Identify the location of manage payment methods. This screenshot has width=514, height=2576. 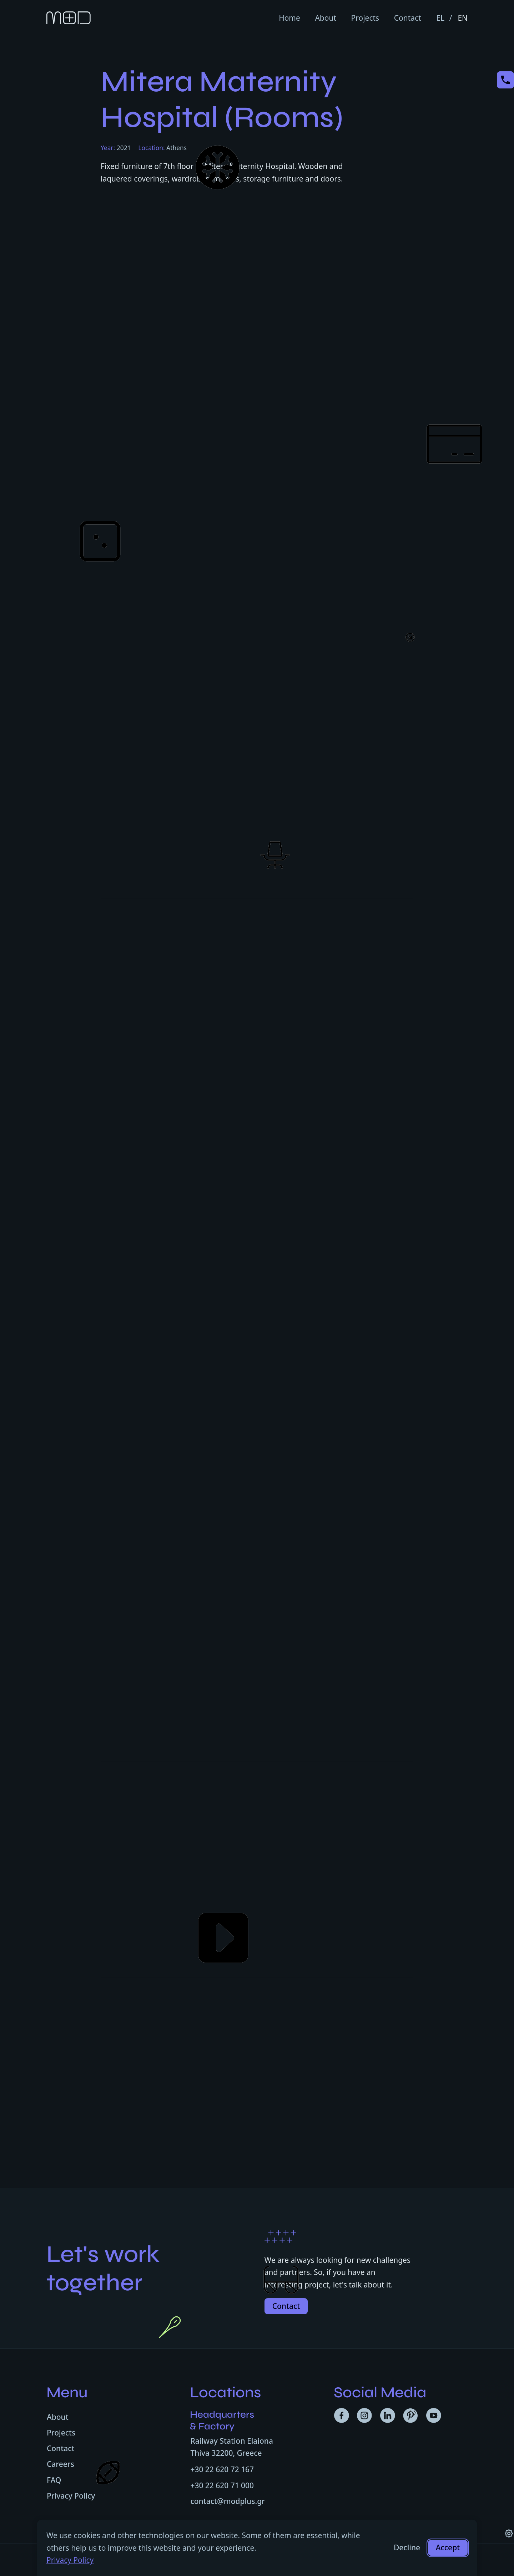
(454, 444).